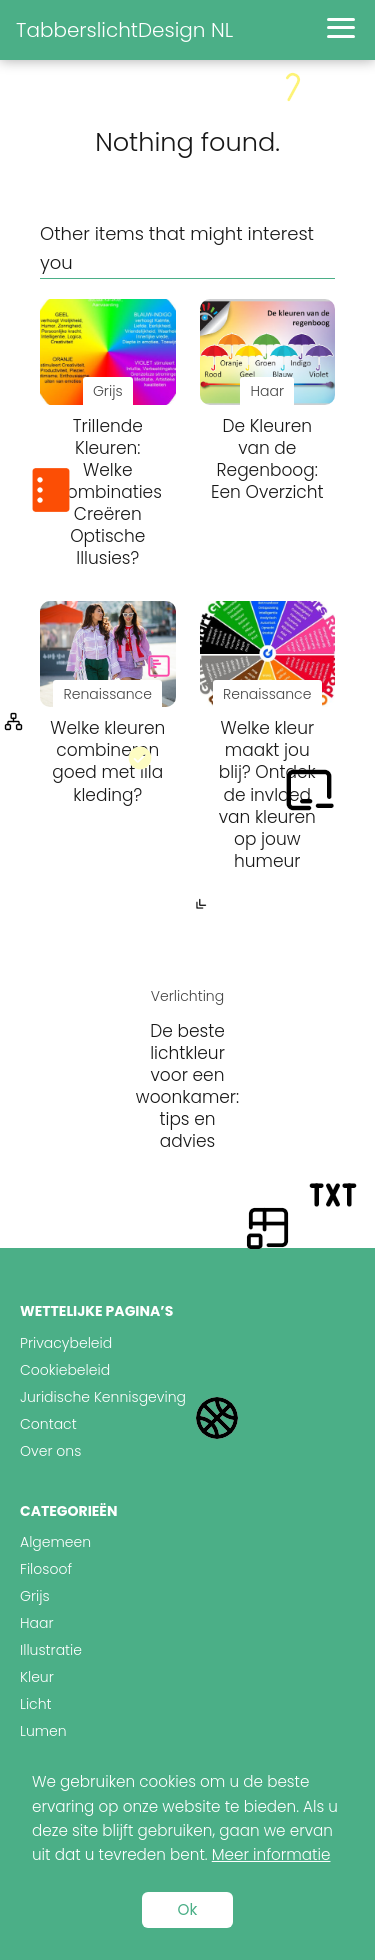  I want to click on create a table alias or reference, so click(268, 1227).